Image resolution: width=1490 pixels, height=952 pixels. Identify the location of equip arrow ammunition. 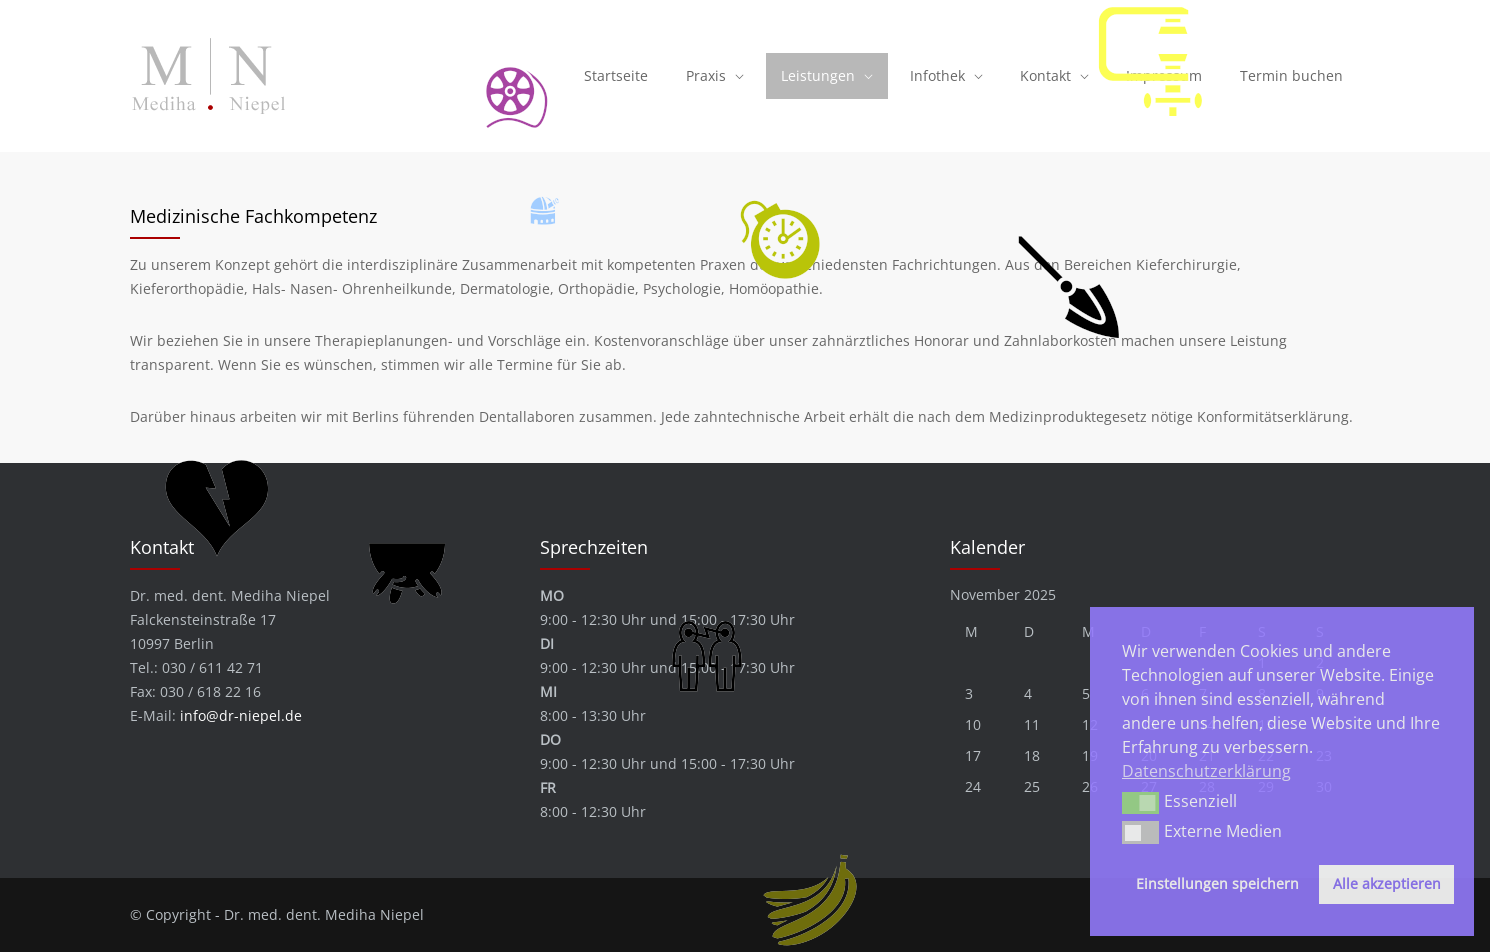
(1070, 288).